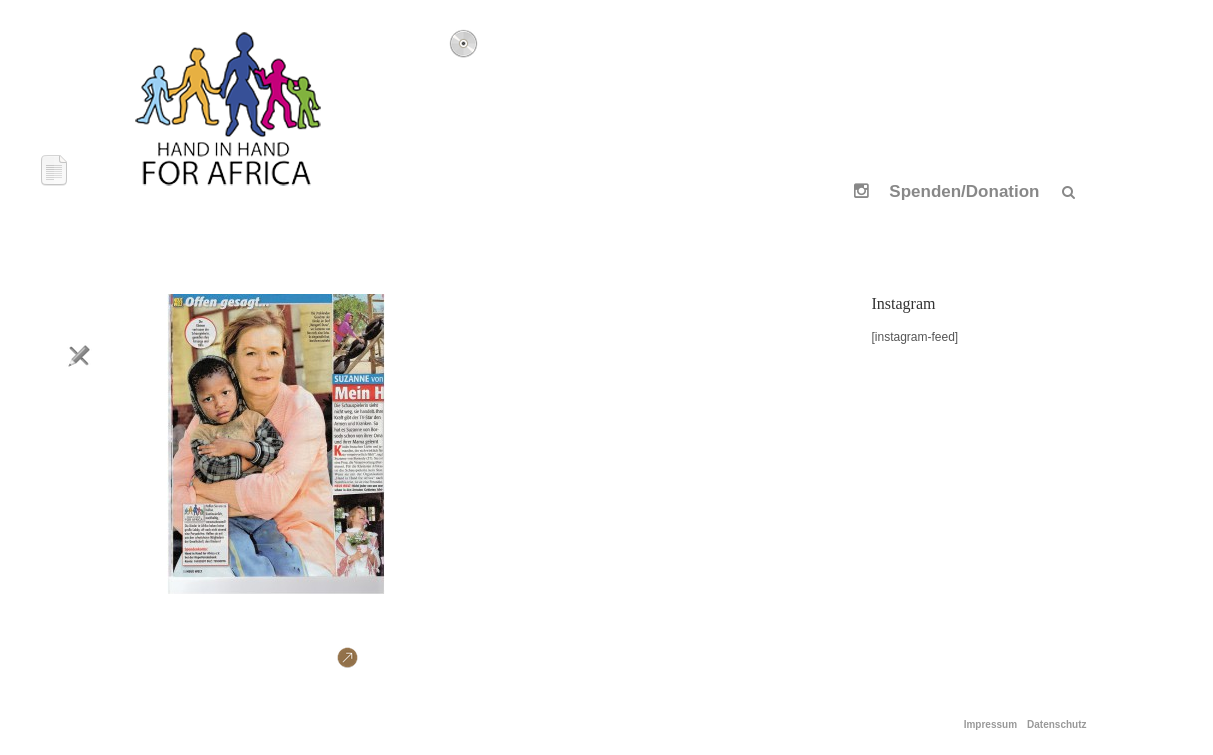 The height and width of the screenshot is (755, 1213). I want to click on indicates a symbolic link or shortcut to another file, so click(347, 657).